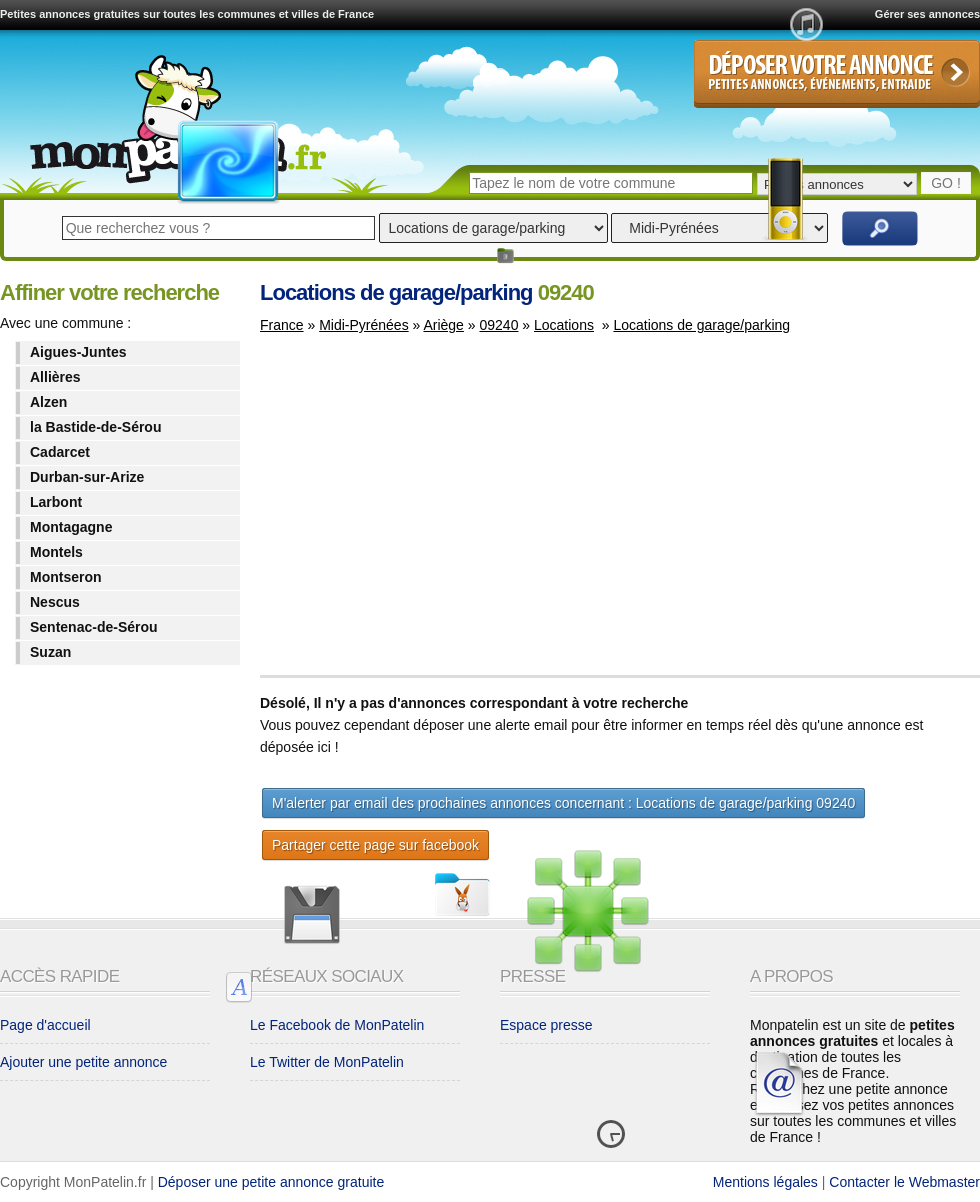 This screenshot has width=980, height=1202. Describe the element at coordinates (588, 911) in the screenshot. I see `sync or replicate media library across devices` at that location.